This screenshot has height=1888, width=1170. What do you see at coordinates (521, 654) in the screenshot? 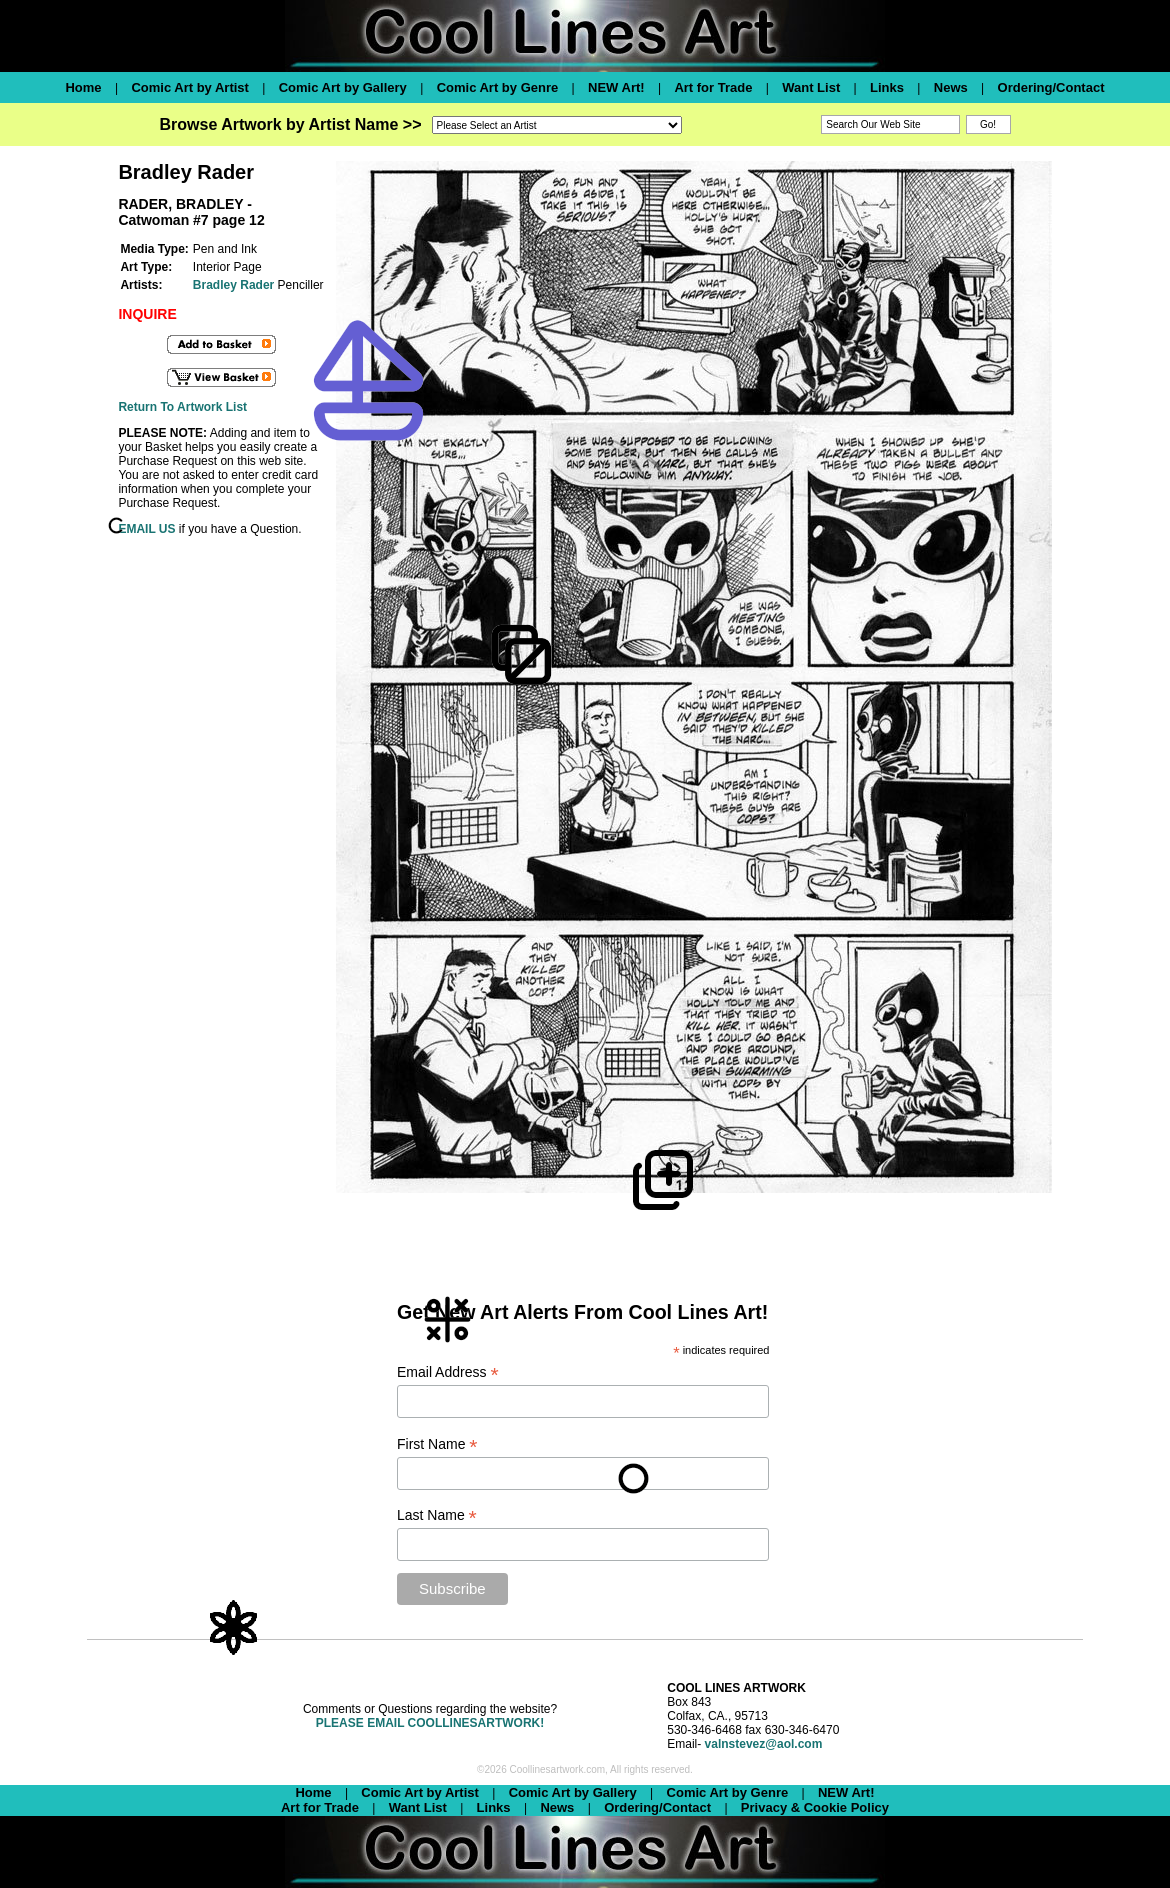
I see `duplicate or copy with overlay` at bounding box center [521, 654].